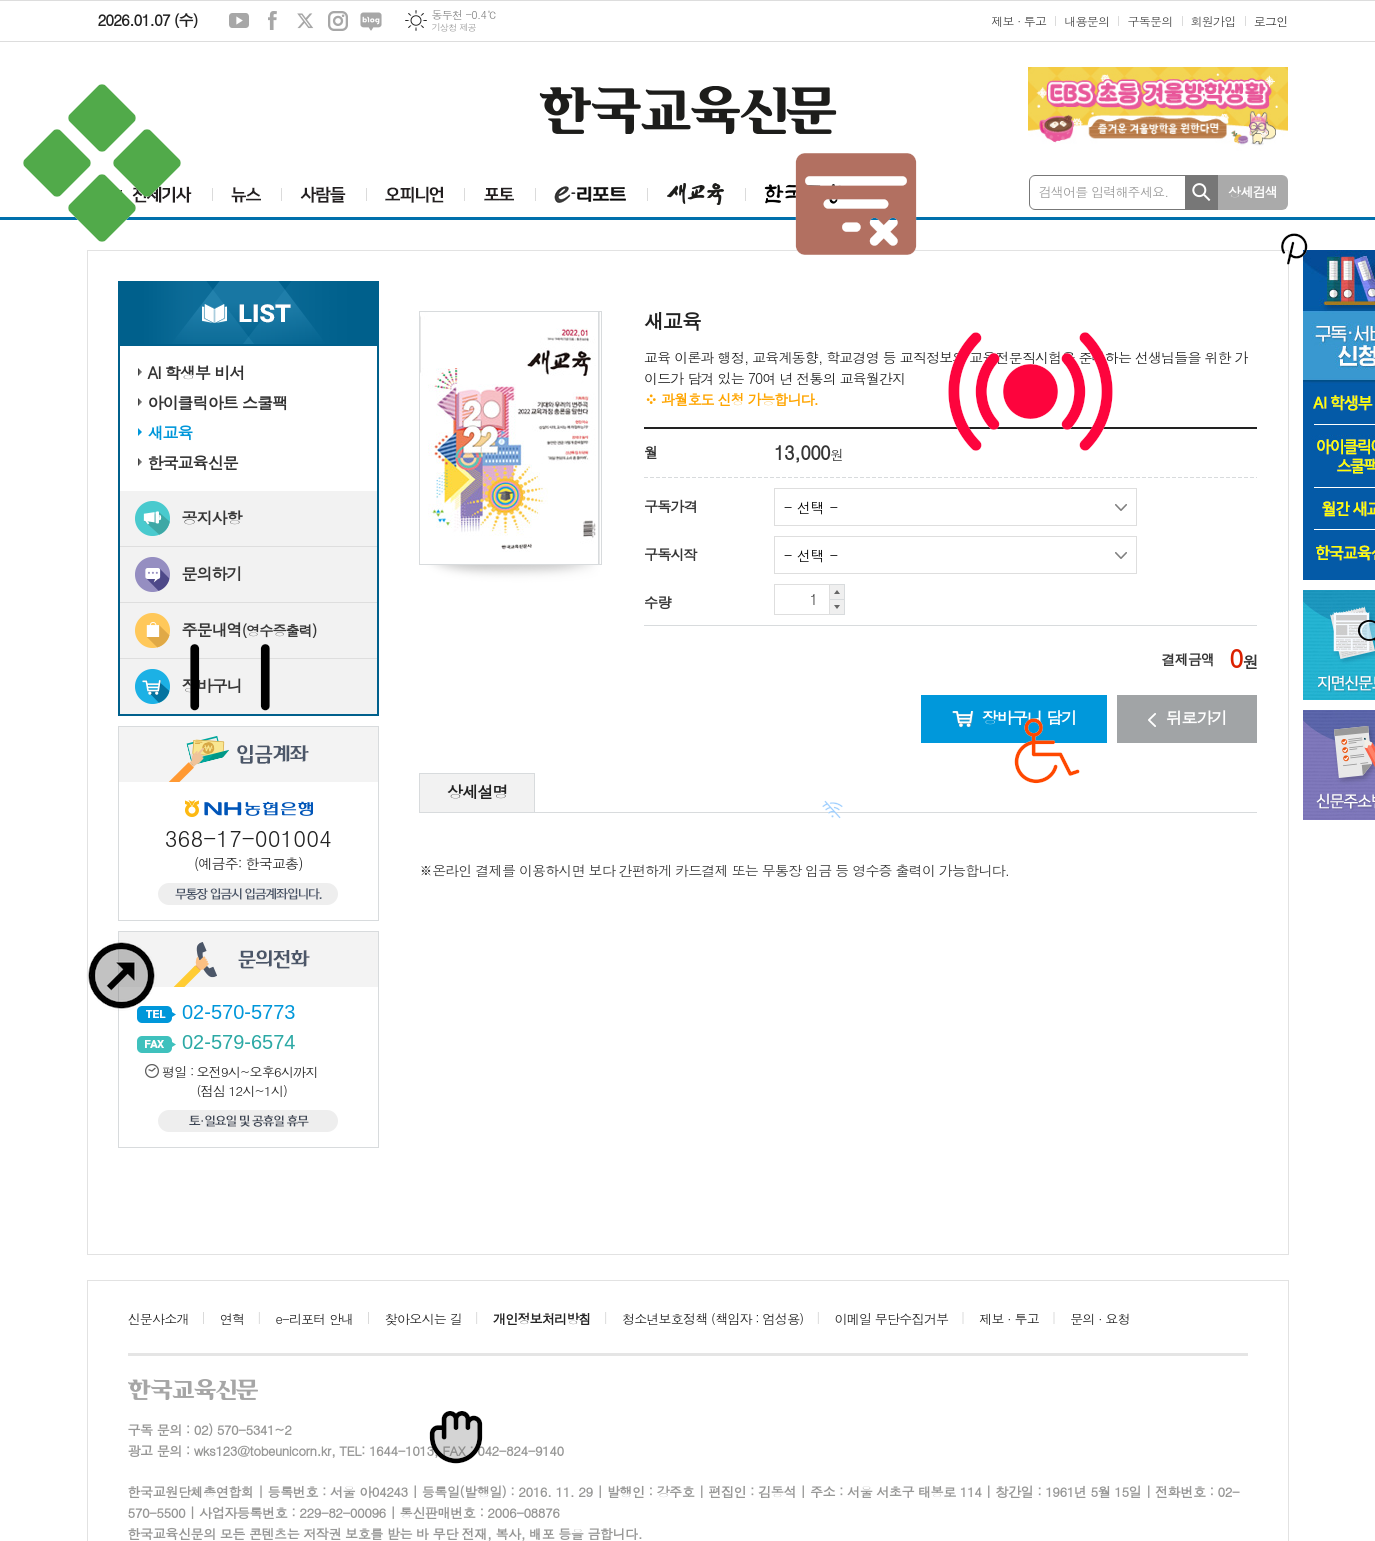  I want to click on open Pinterest app, so click(1293, 249).